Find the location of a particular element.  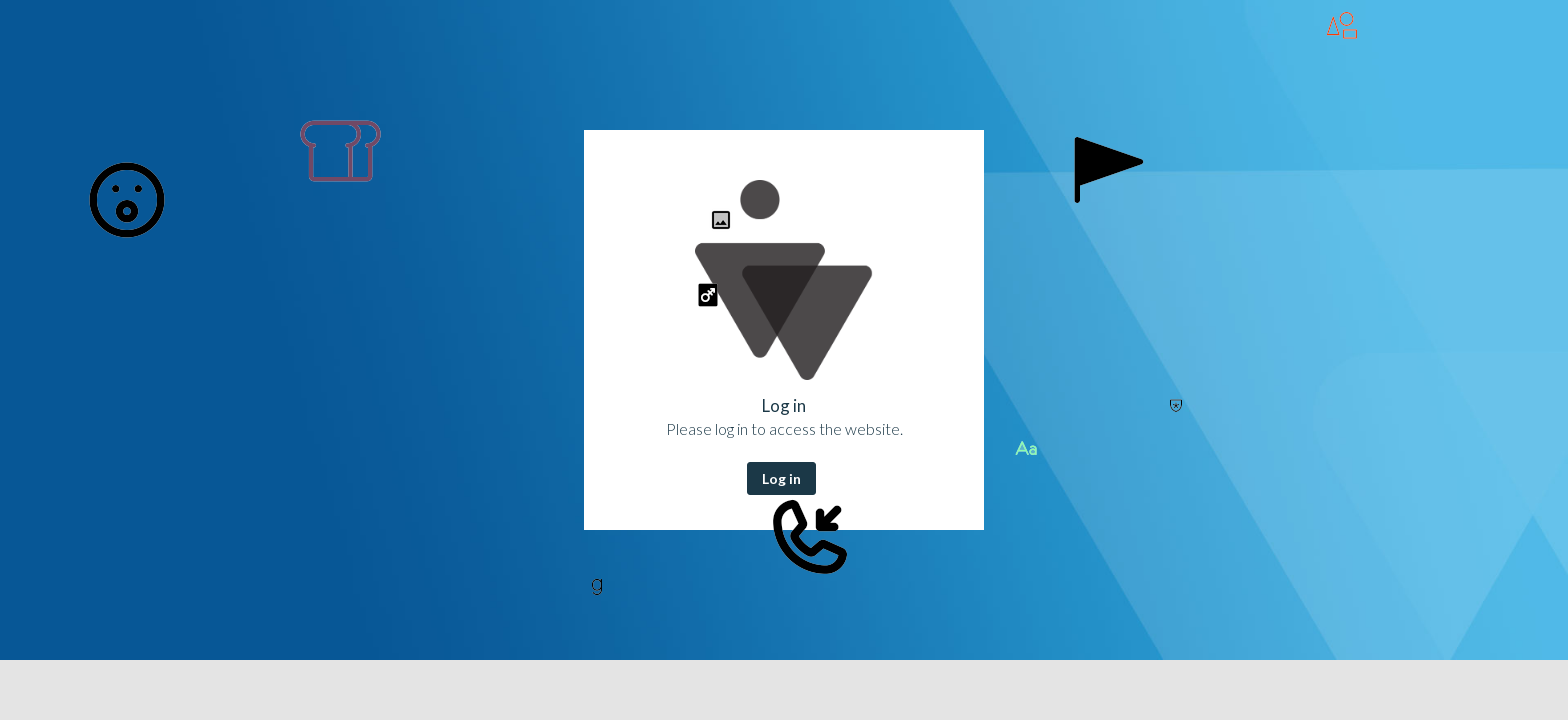

flag or bookmark an item for later is located at coordinates (1102, 170).